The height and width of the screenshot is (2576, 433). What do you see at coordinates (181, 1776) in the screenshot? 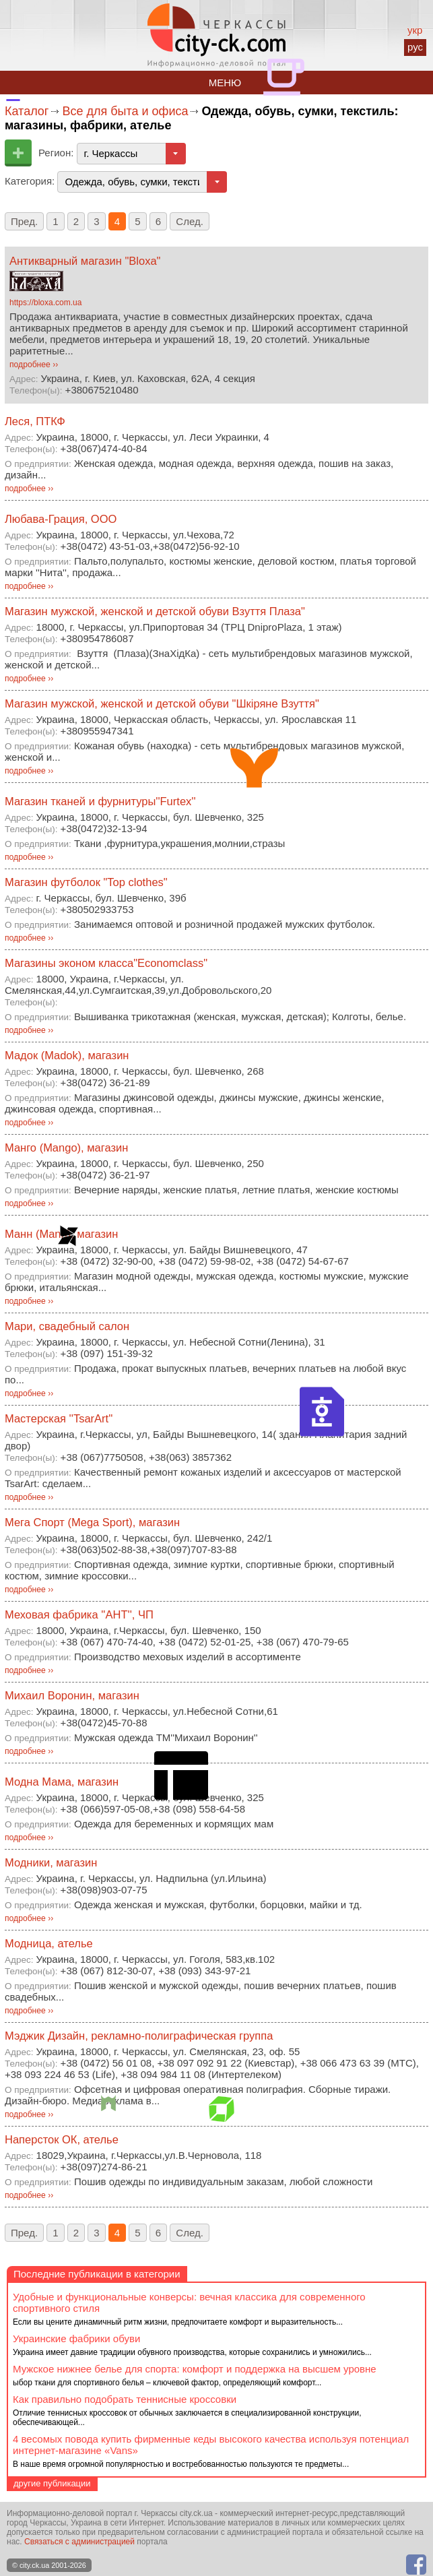
I see `switch to header with two-column layout` at bounding box center [181, 1776].